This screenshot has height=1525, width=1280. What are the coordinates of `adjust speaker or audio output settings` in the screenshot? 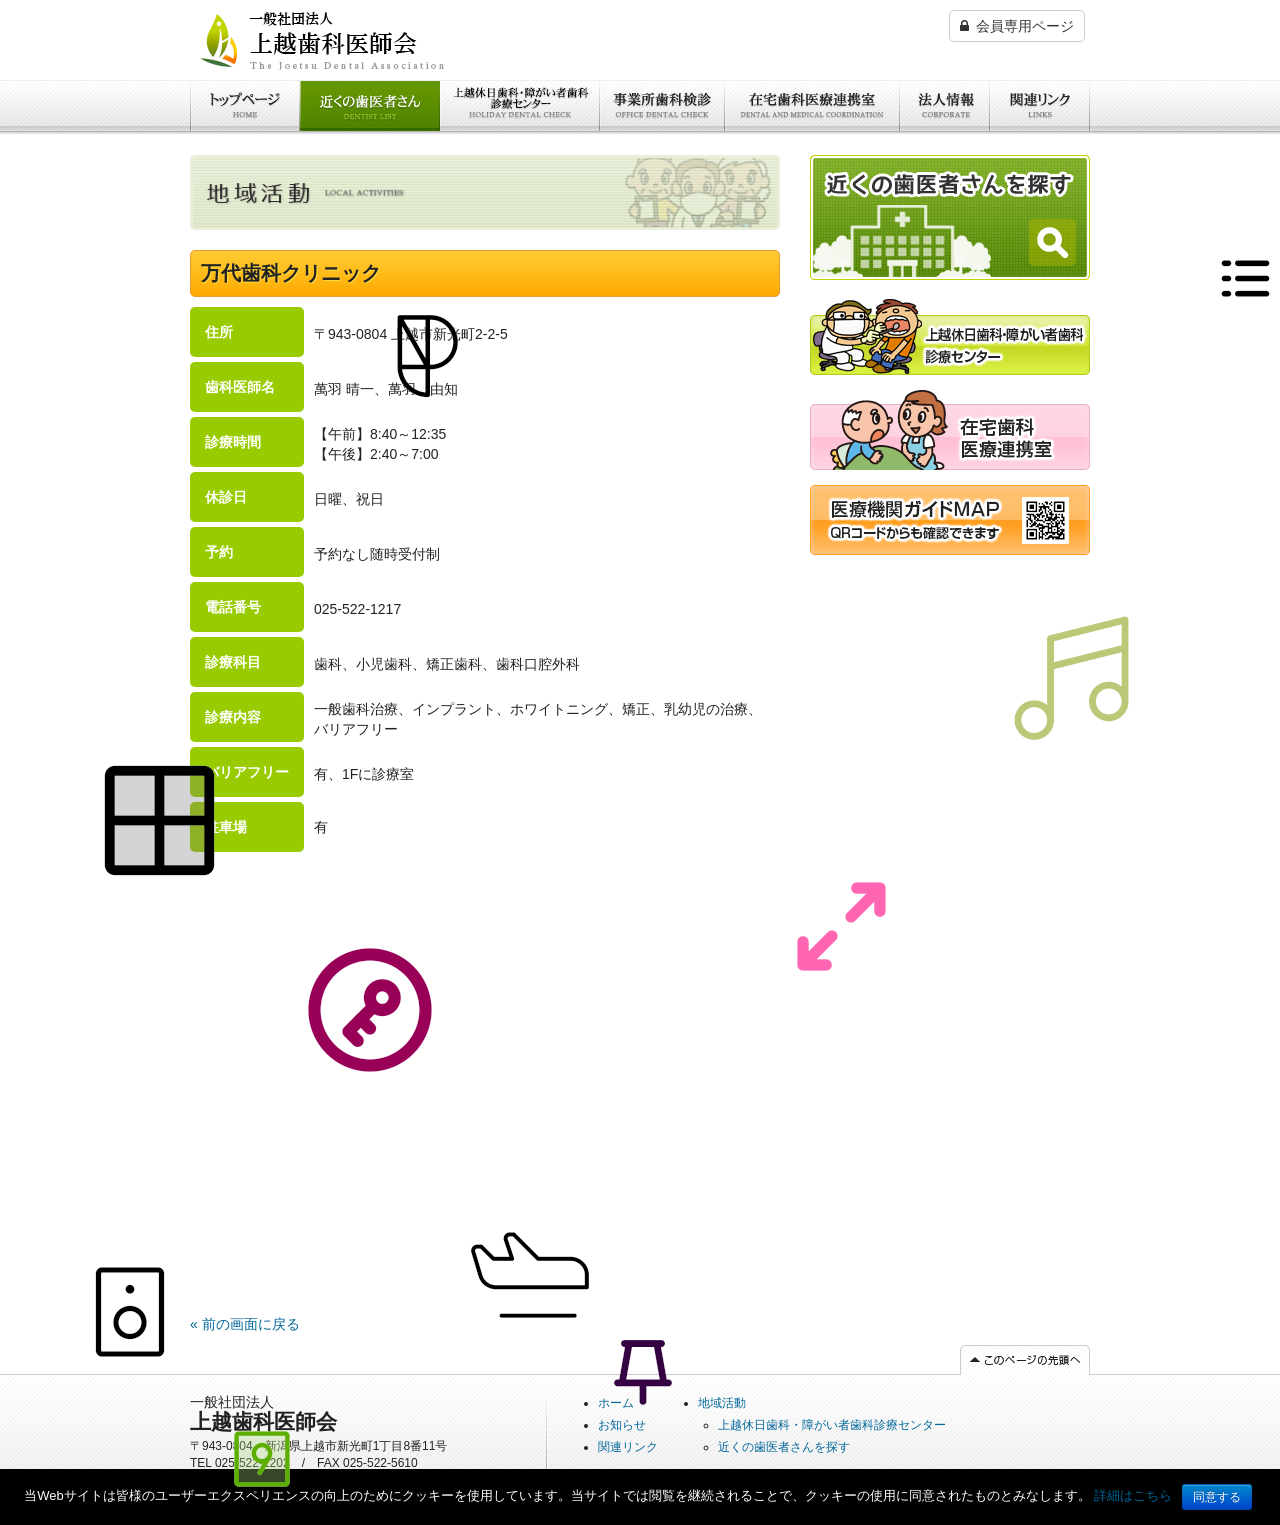 It's located at (130, 1312).